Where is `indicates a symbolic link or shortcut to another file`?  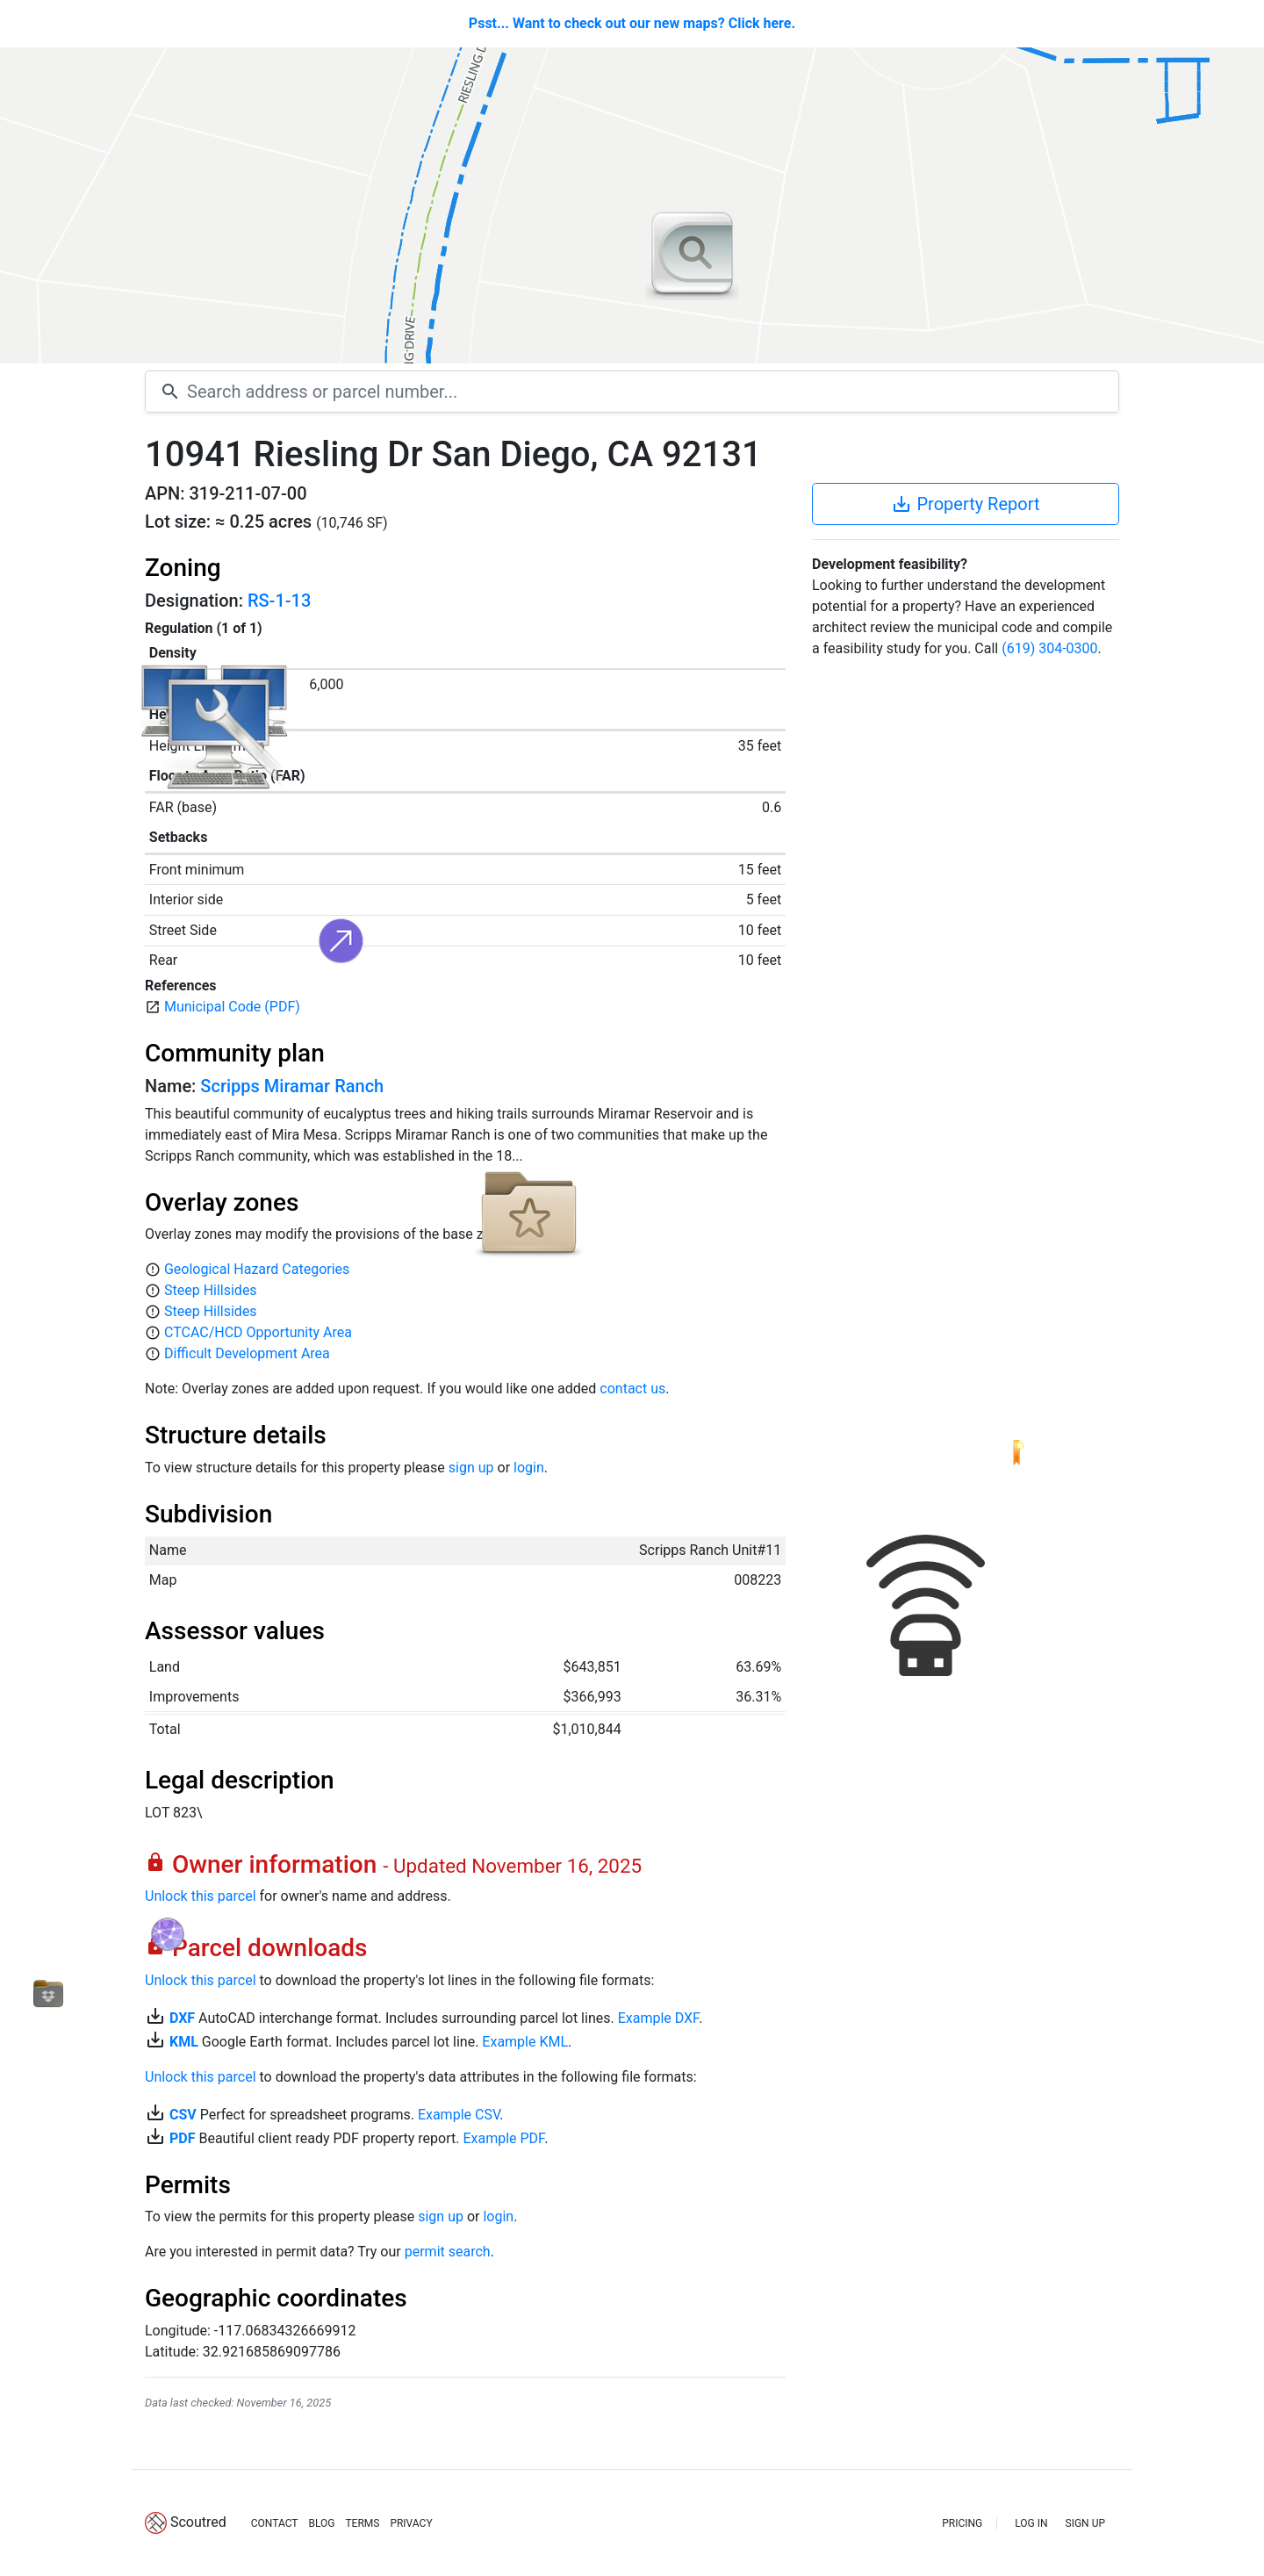
indicates a symbolic link or shortcut to another file is located at coordinates (341, 940).